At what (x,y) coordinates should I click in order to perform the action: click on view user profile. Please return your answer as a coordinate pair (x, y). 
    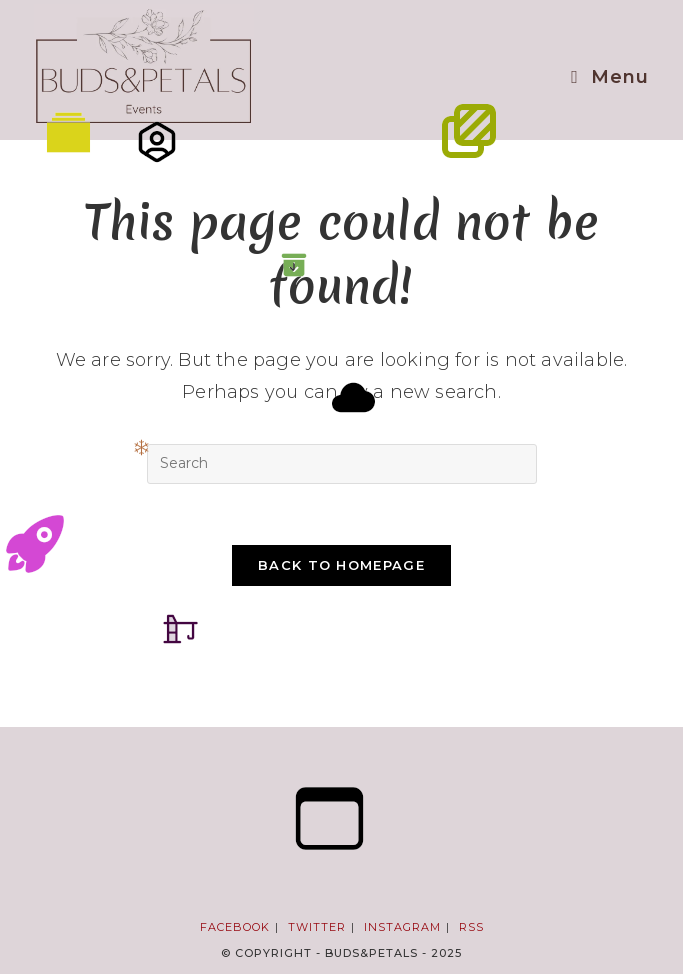
    Looking at the image, I should click on (157, 142).